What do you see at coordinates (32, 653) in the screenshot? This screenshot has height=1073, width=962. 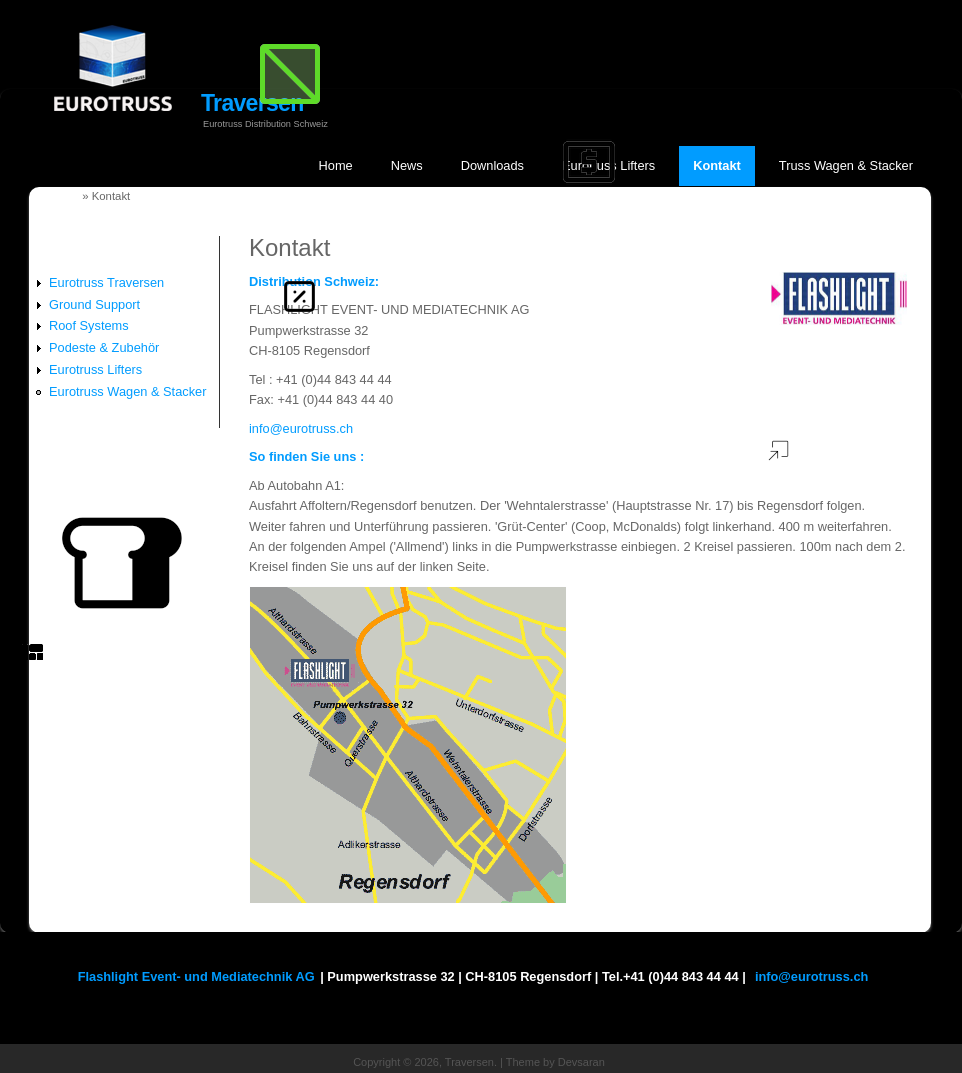 I see `switch to quilt or mosaic view layout` at bounding box center [32, 653].